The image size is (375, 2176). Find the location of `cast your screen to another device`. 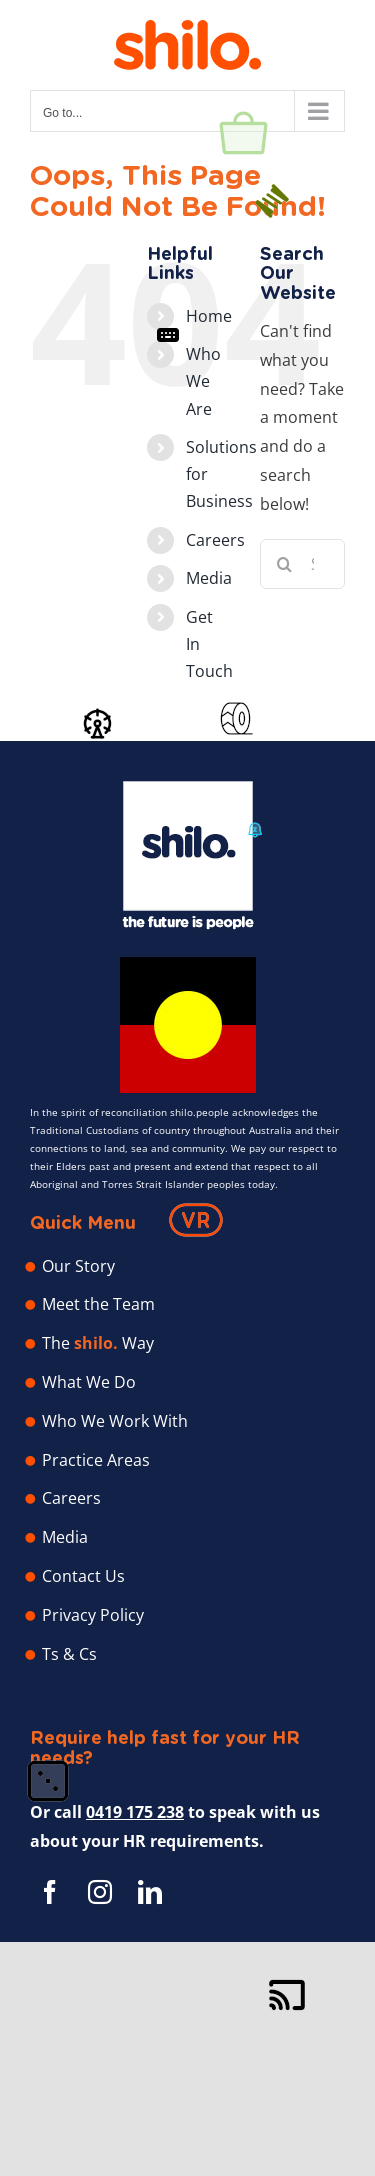

cast your screen to another device is located at coordinates (287, 1995).